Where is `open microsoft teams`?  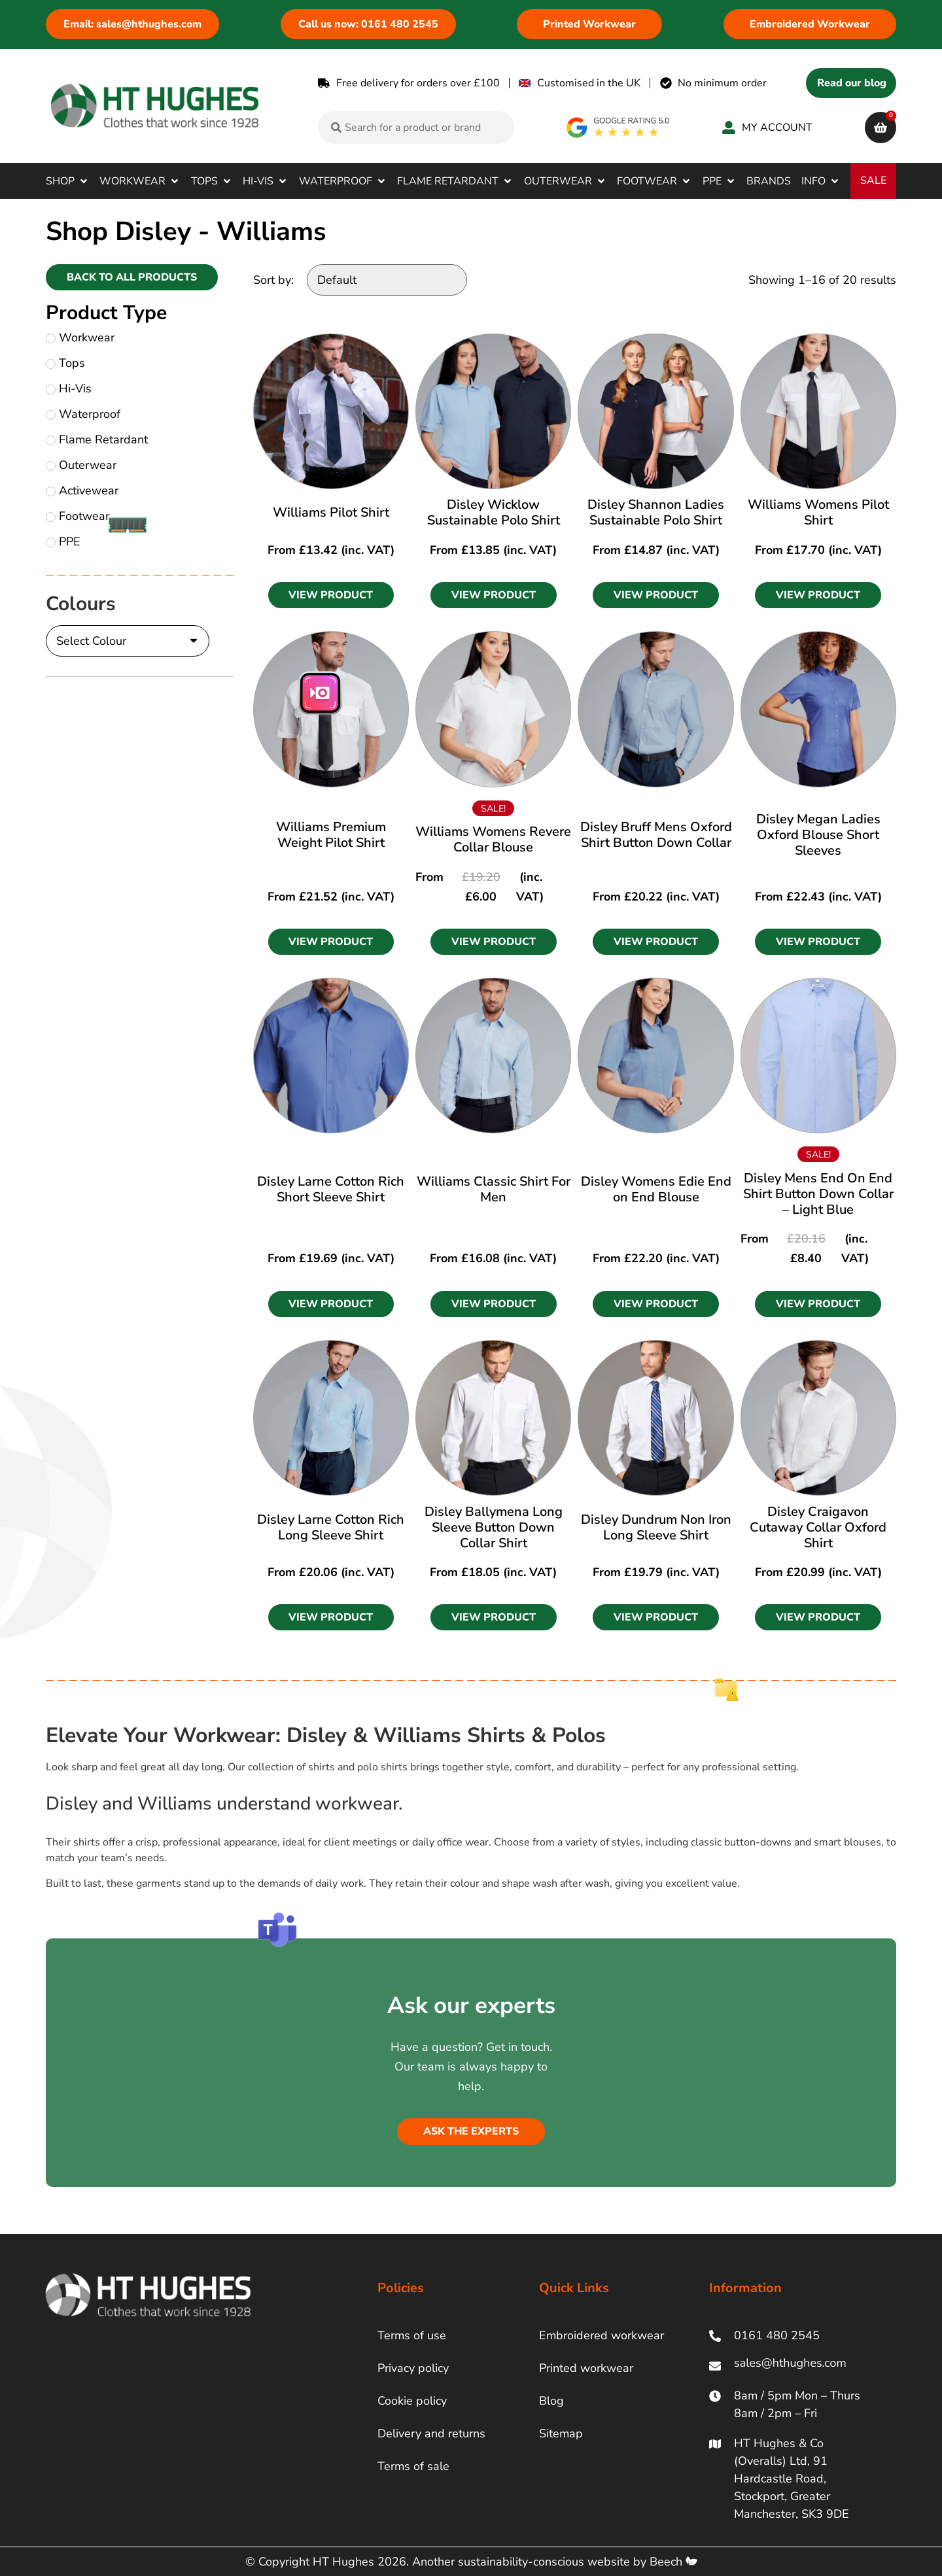 open microsoft teams is located at coordinates (277, 1930).